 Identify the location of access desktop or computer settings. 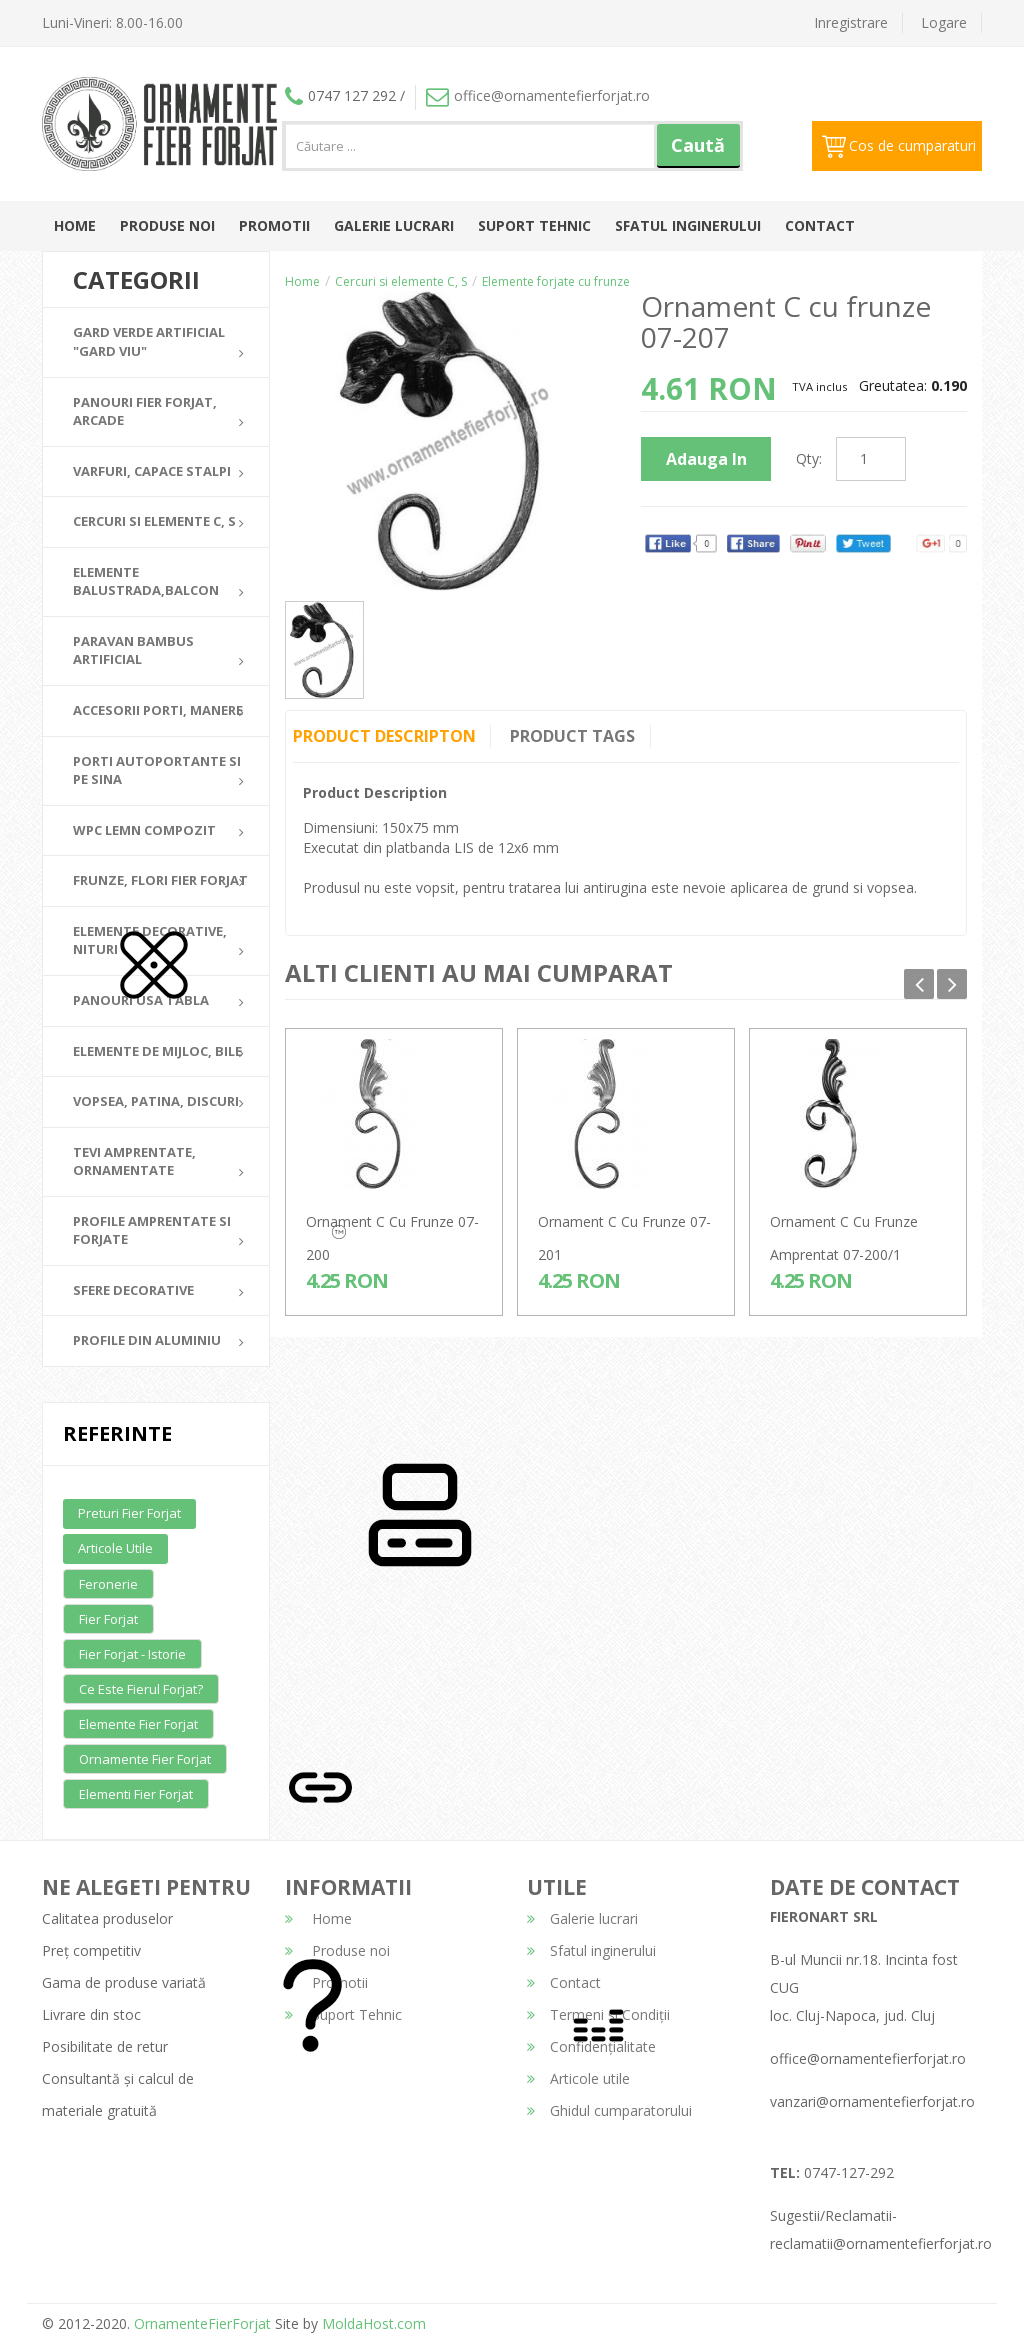
(420, 1515).